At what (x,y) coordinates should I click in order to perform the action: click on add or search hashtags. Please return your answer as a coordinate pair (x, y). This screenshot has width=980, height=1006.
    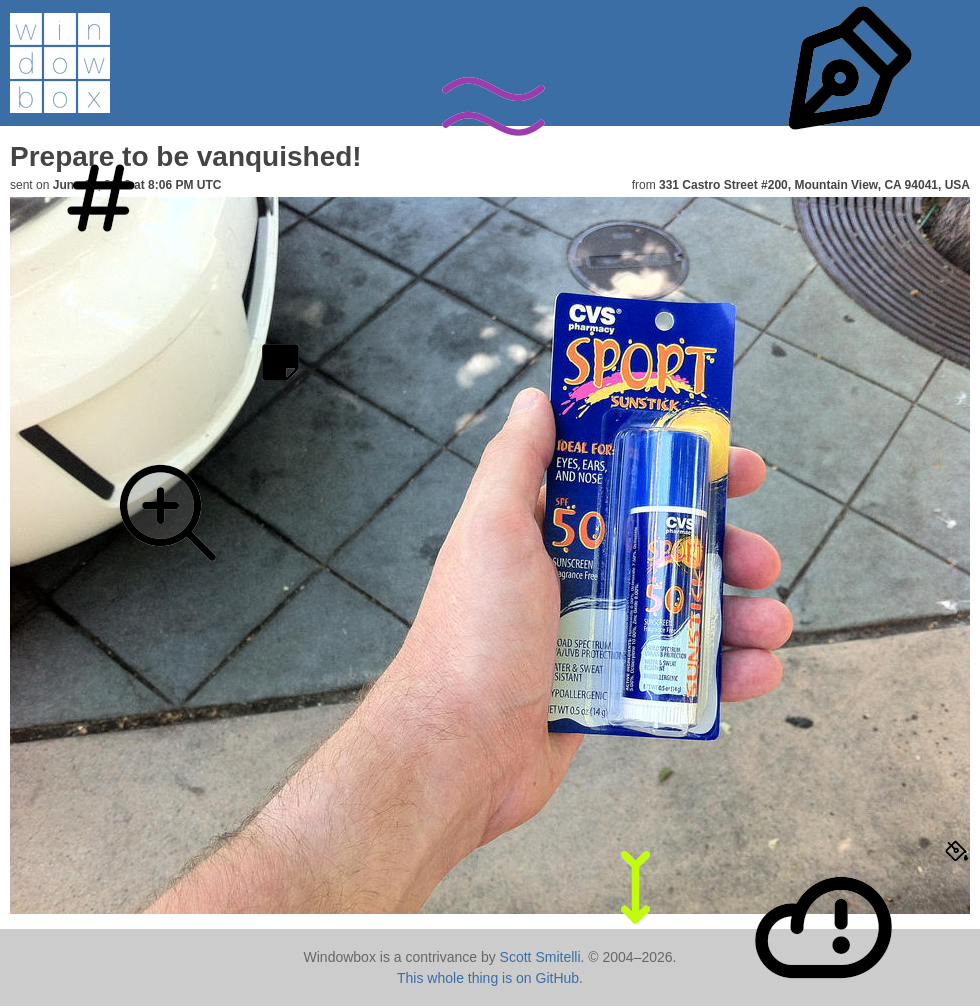
    Looking at the image, I should click on (101, 198).